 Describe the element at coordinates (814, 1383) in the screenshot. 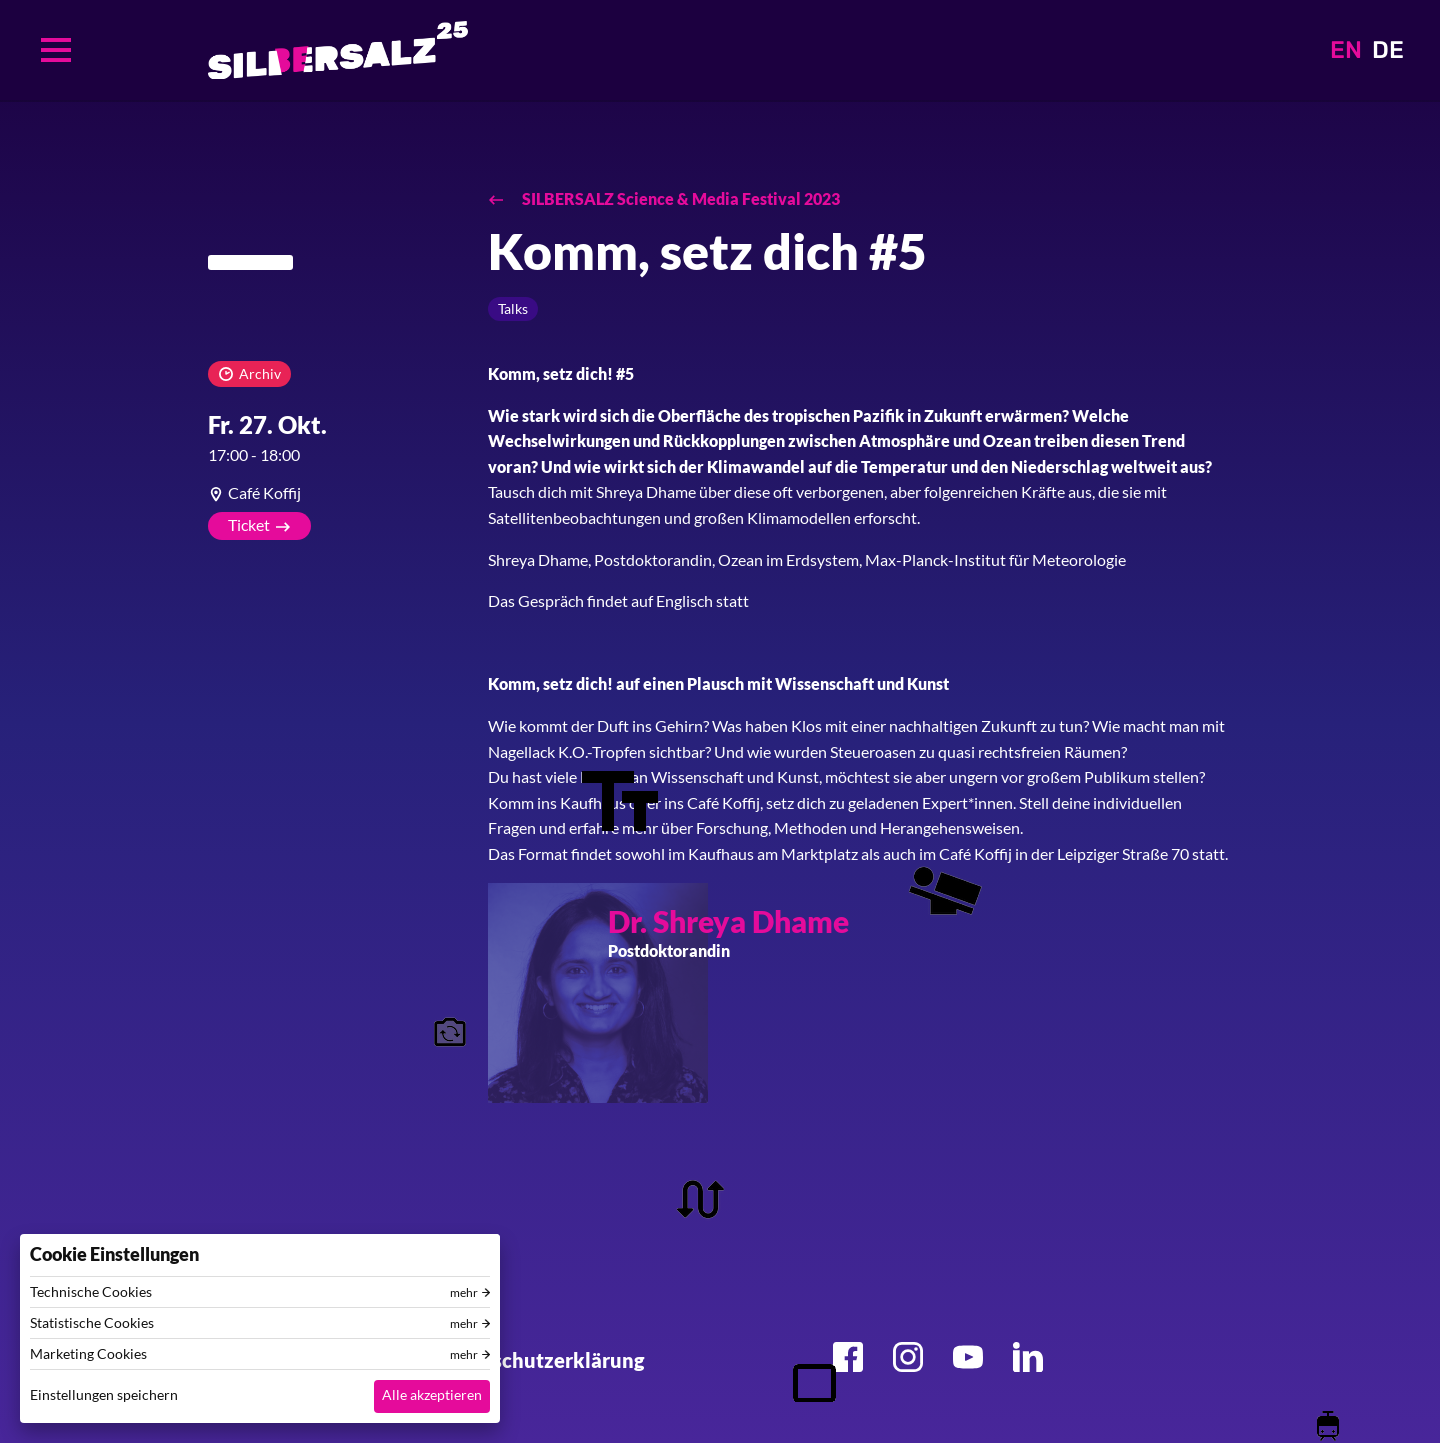

I see `crop image to 3:2 aspect ratio` at that location.